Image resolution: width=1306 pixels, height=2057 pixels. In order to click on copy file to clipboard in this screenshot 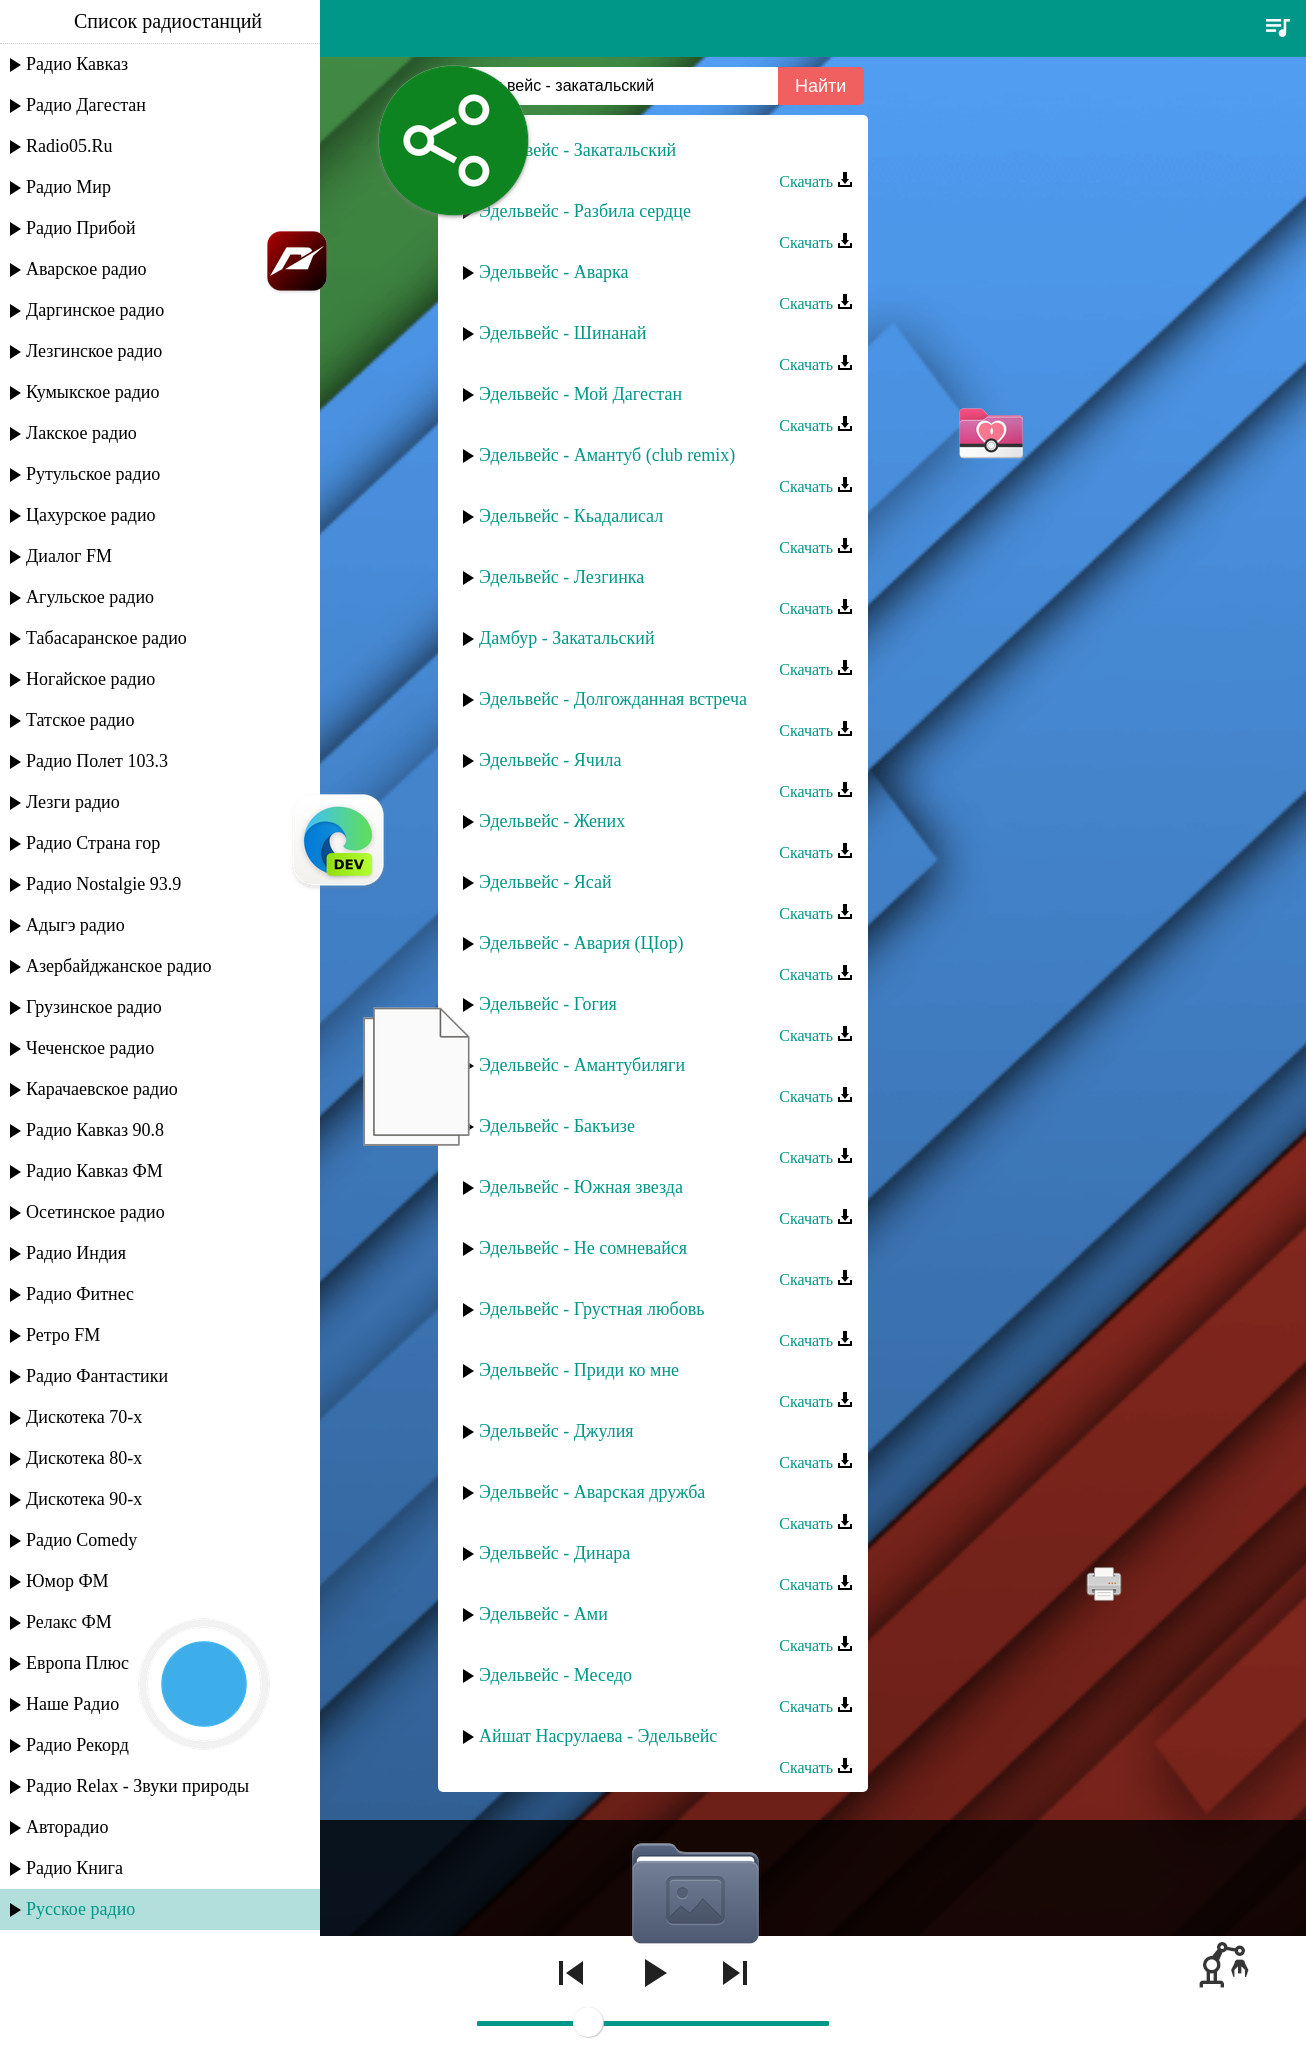, I will do `click(417, 1077)`.